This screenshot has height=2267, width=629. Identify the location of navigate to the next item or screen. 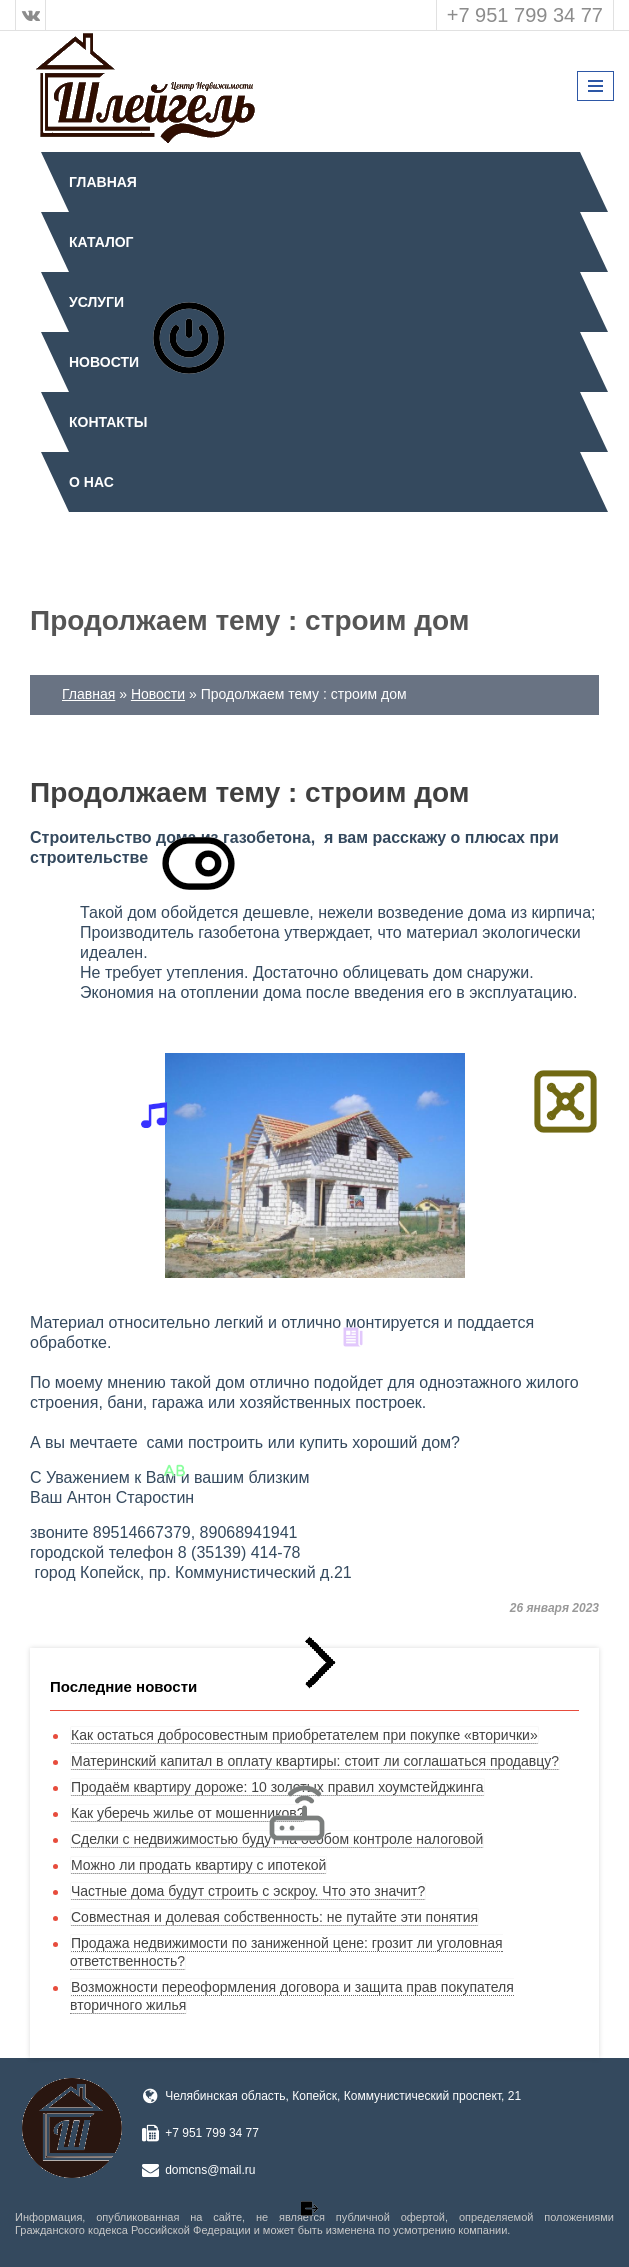
(319, 1662).